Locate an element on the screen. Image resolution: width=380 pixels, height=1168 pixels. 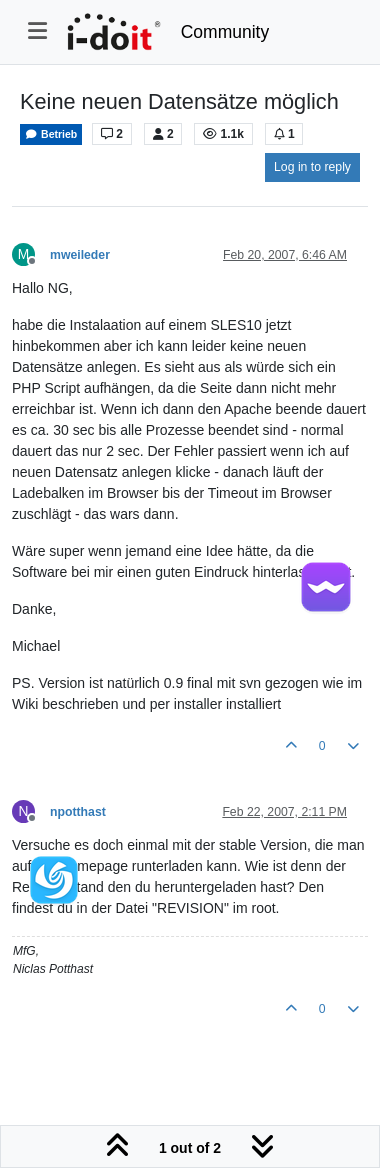
open deepin operating system settings or app store is located at coordinates (54, 880).